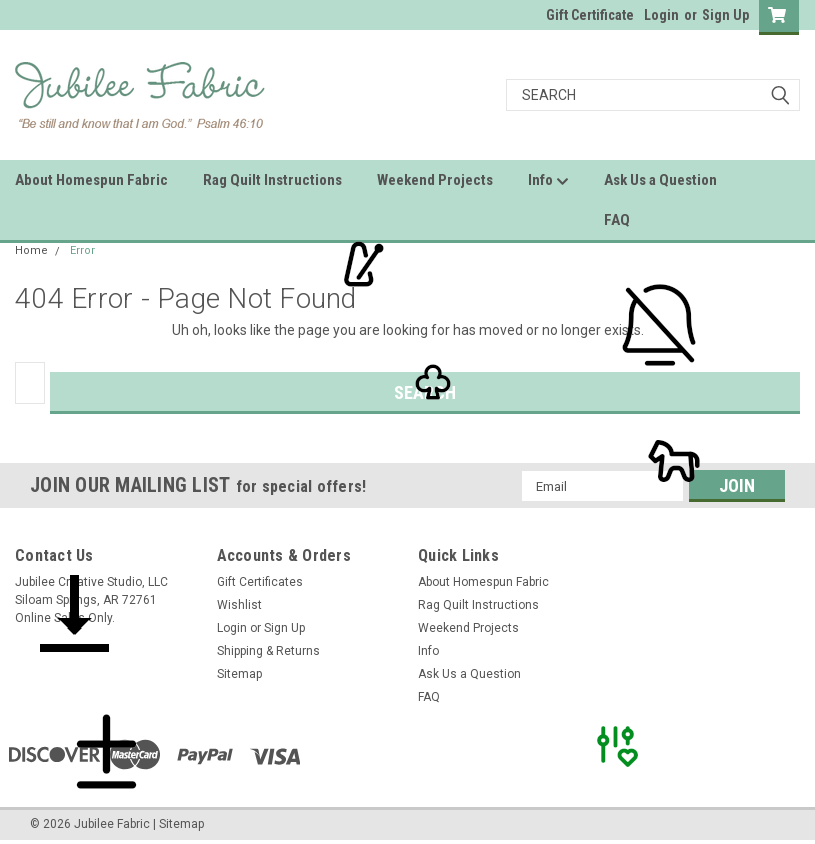 This screenshot has height=844, width=815. I want to click on access equestrian or horseback riding features, so click(674, 461).